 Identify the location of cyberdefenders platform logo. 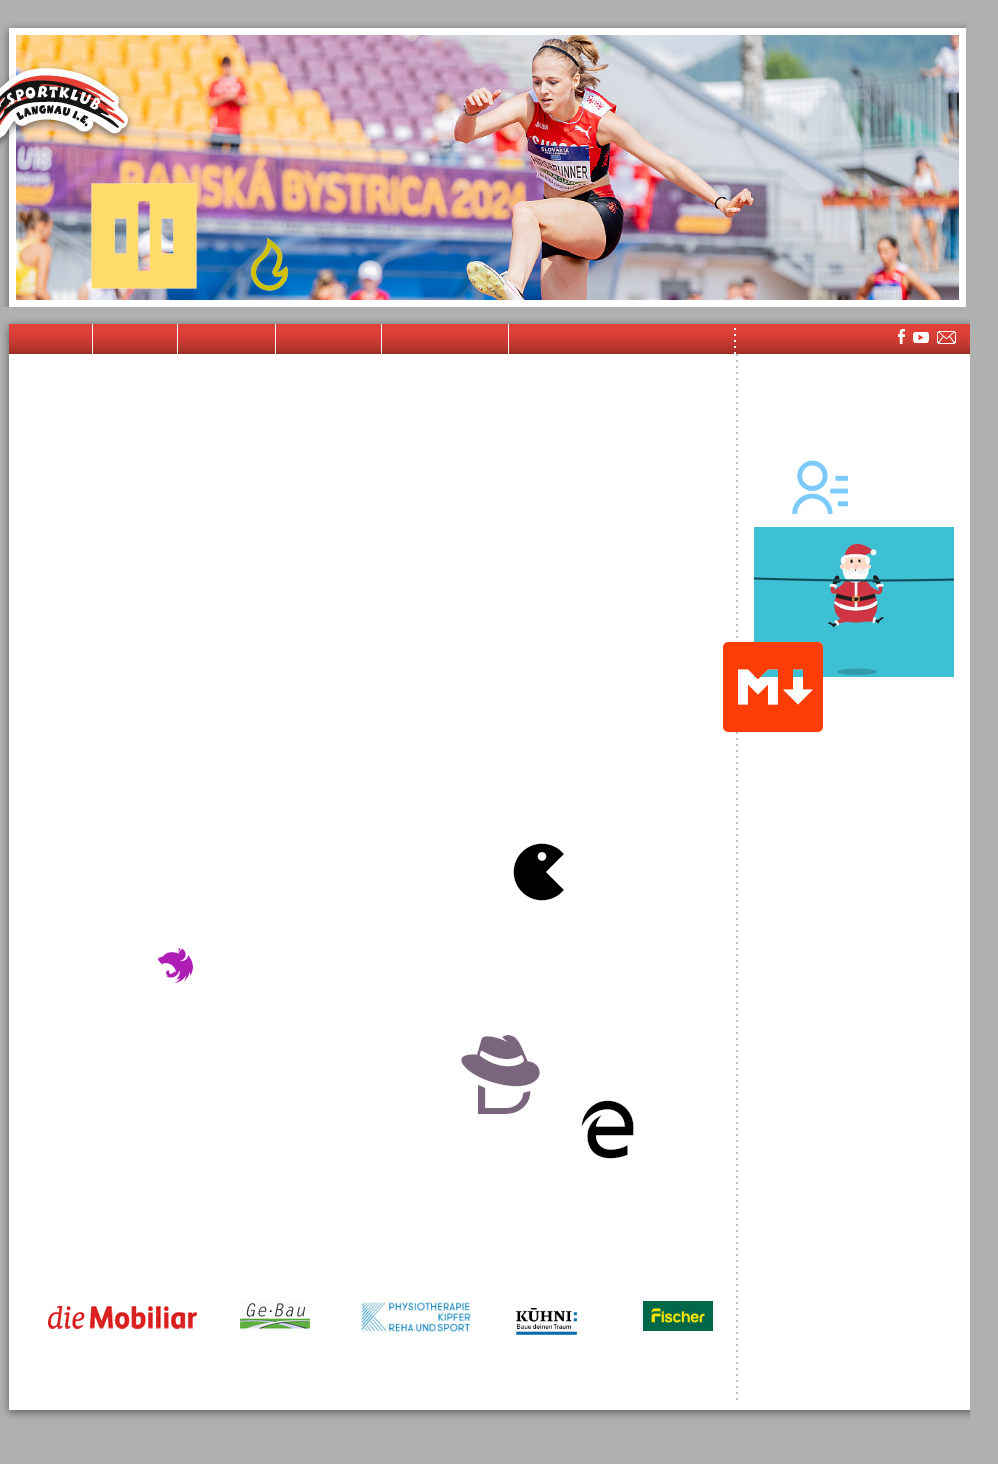
(500, 1074).